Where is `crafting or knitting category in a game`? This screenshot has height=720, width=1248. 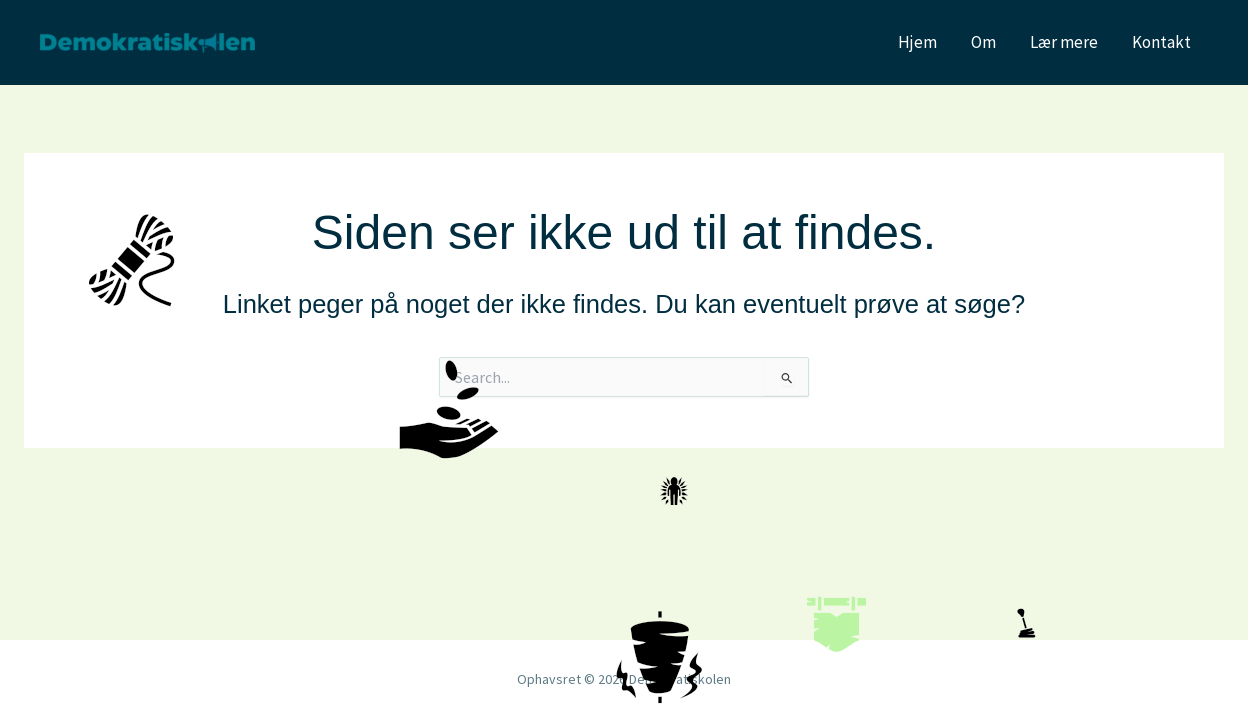
crafting or knitting category in a game is located at coordinates (131, 260).